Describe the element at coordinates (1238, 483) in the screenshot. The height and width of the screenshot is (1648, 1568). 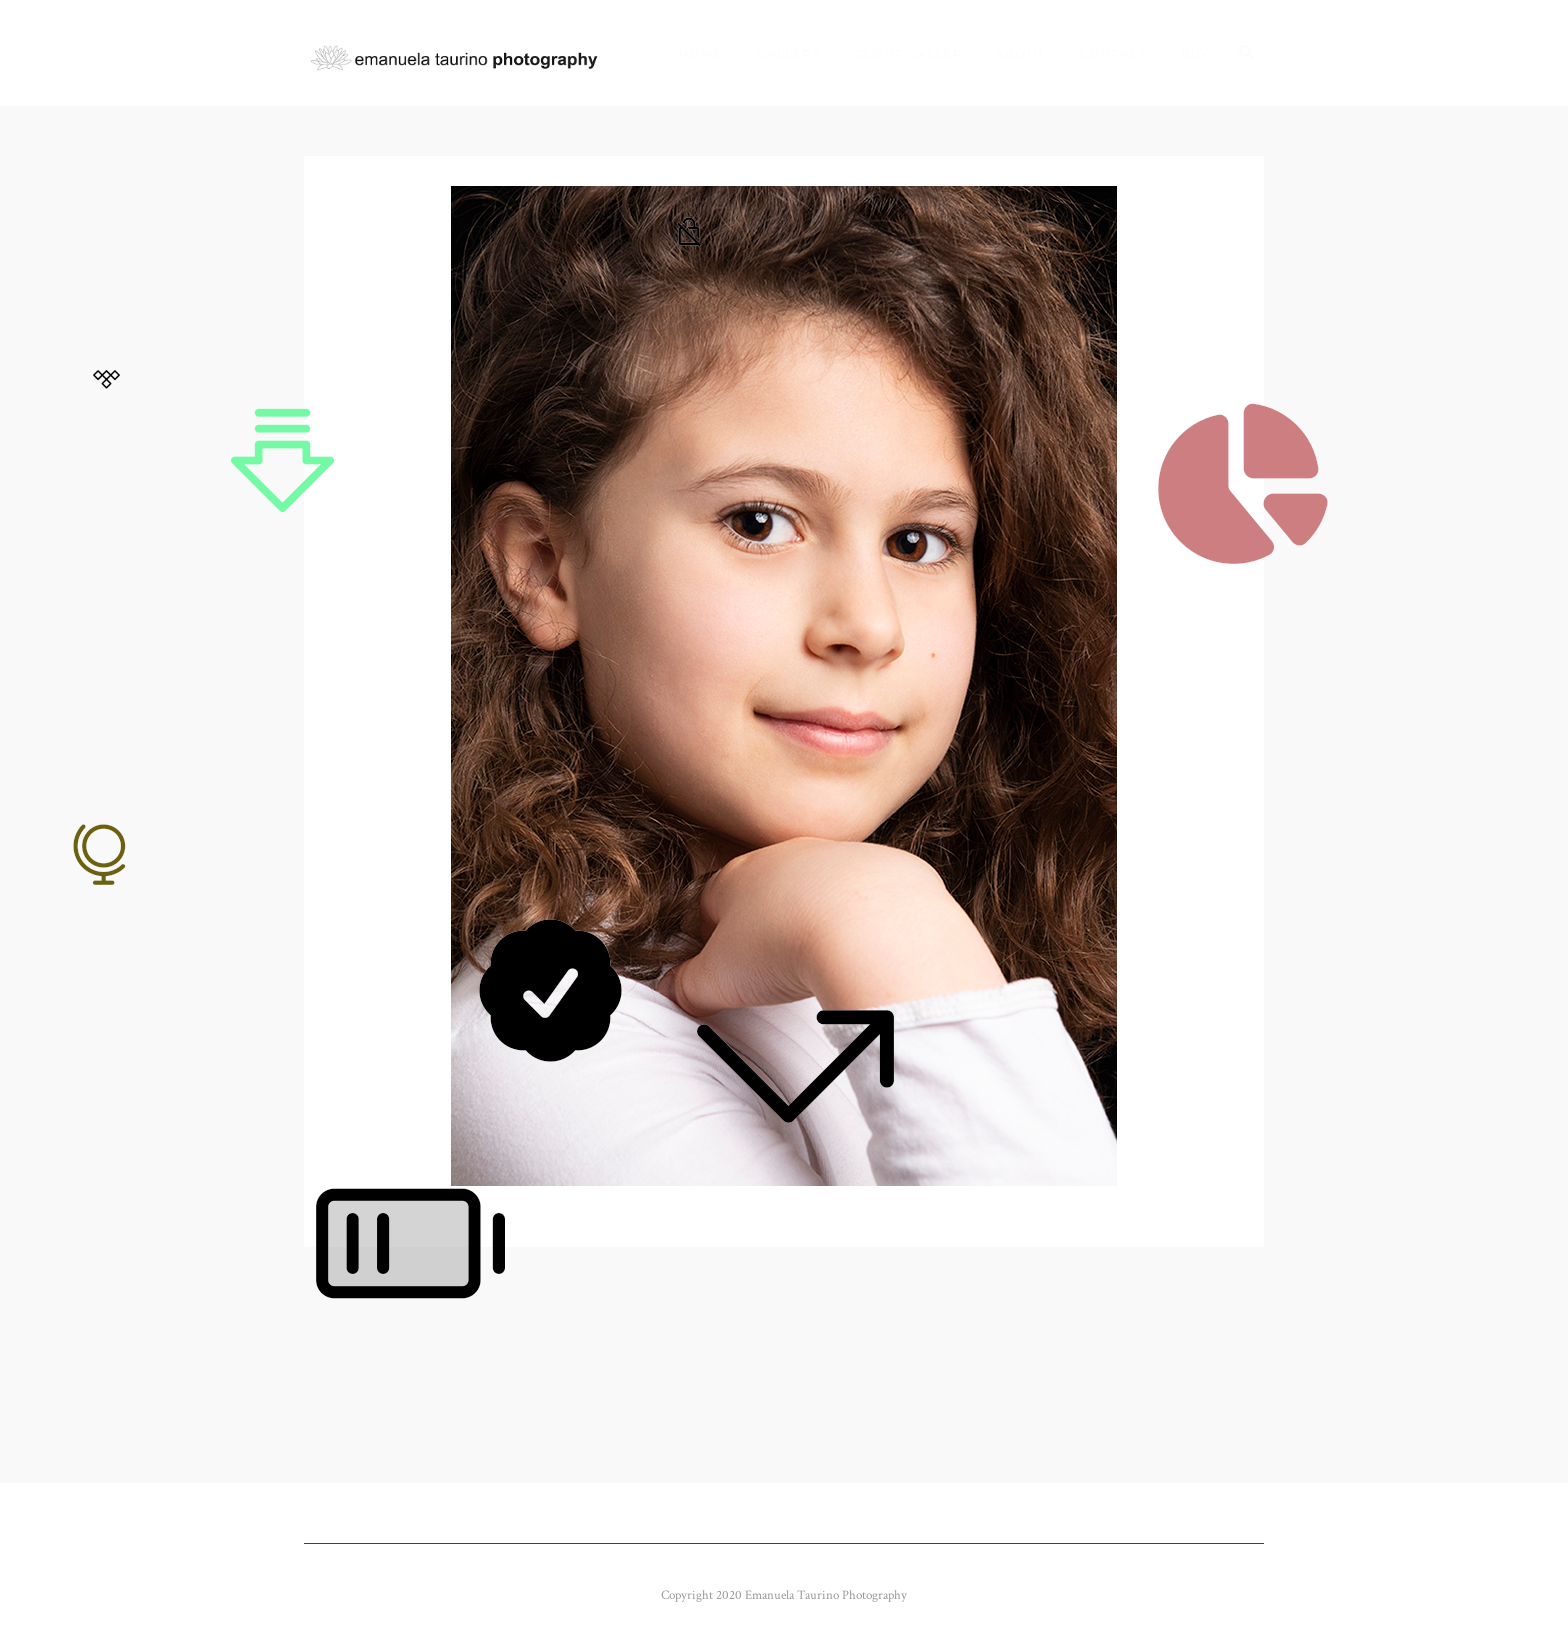
I see `view analytics or statistics breakdown` at that location.